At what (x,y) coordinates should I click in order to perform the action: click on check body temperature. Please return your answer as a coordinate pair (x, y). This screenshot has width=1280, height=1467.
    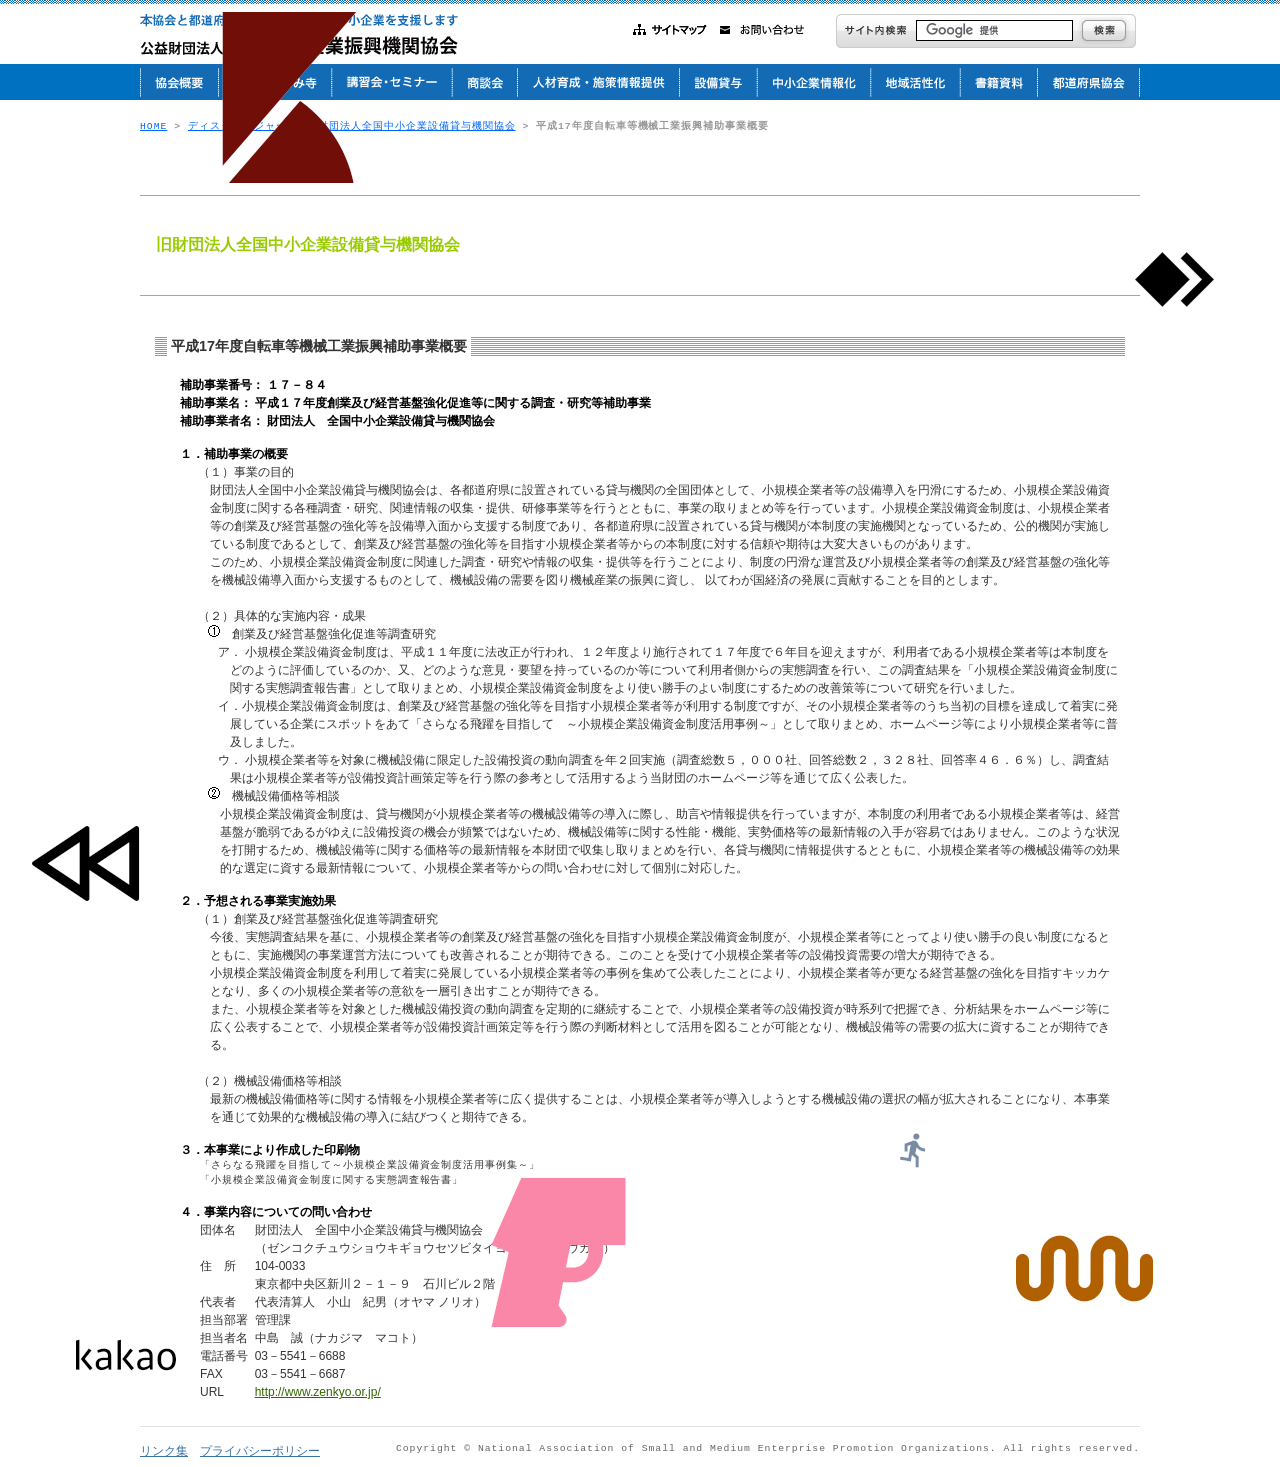
    Looking at the image, I should click on (558, 1252).